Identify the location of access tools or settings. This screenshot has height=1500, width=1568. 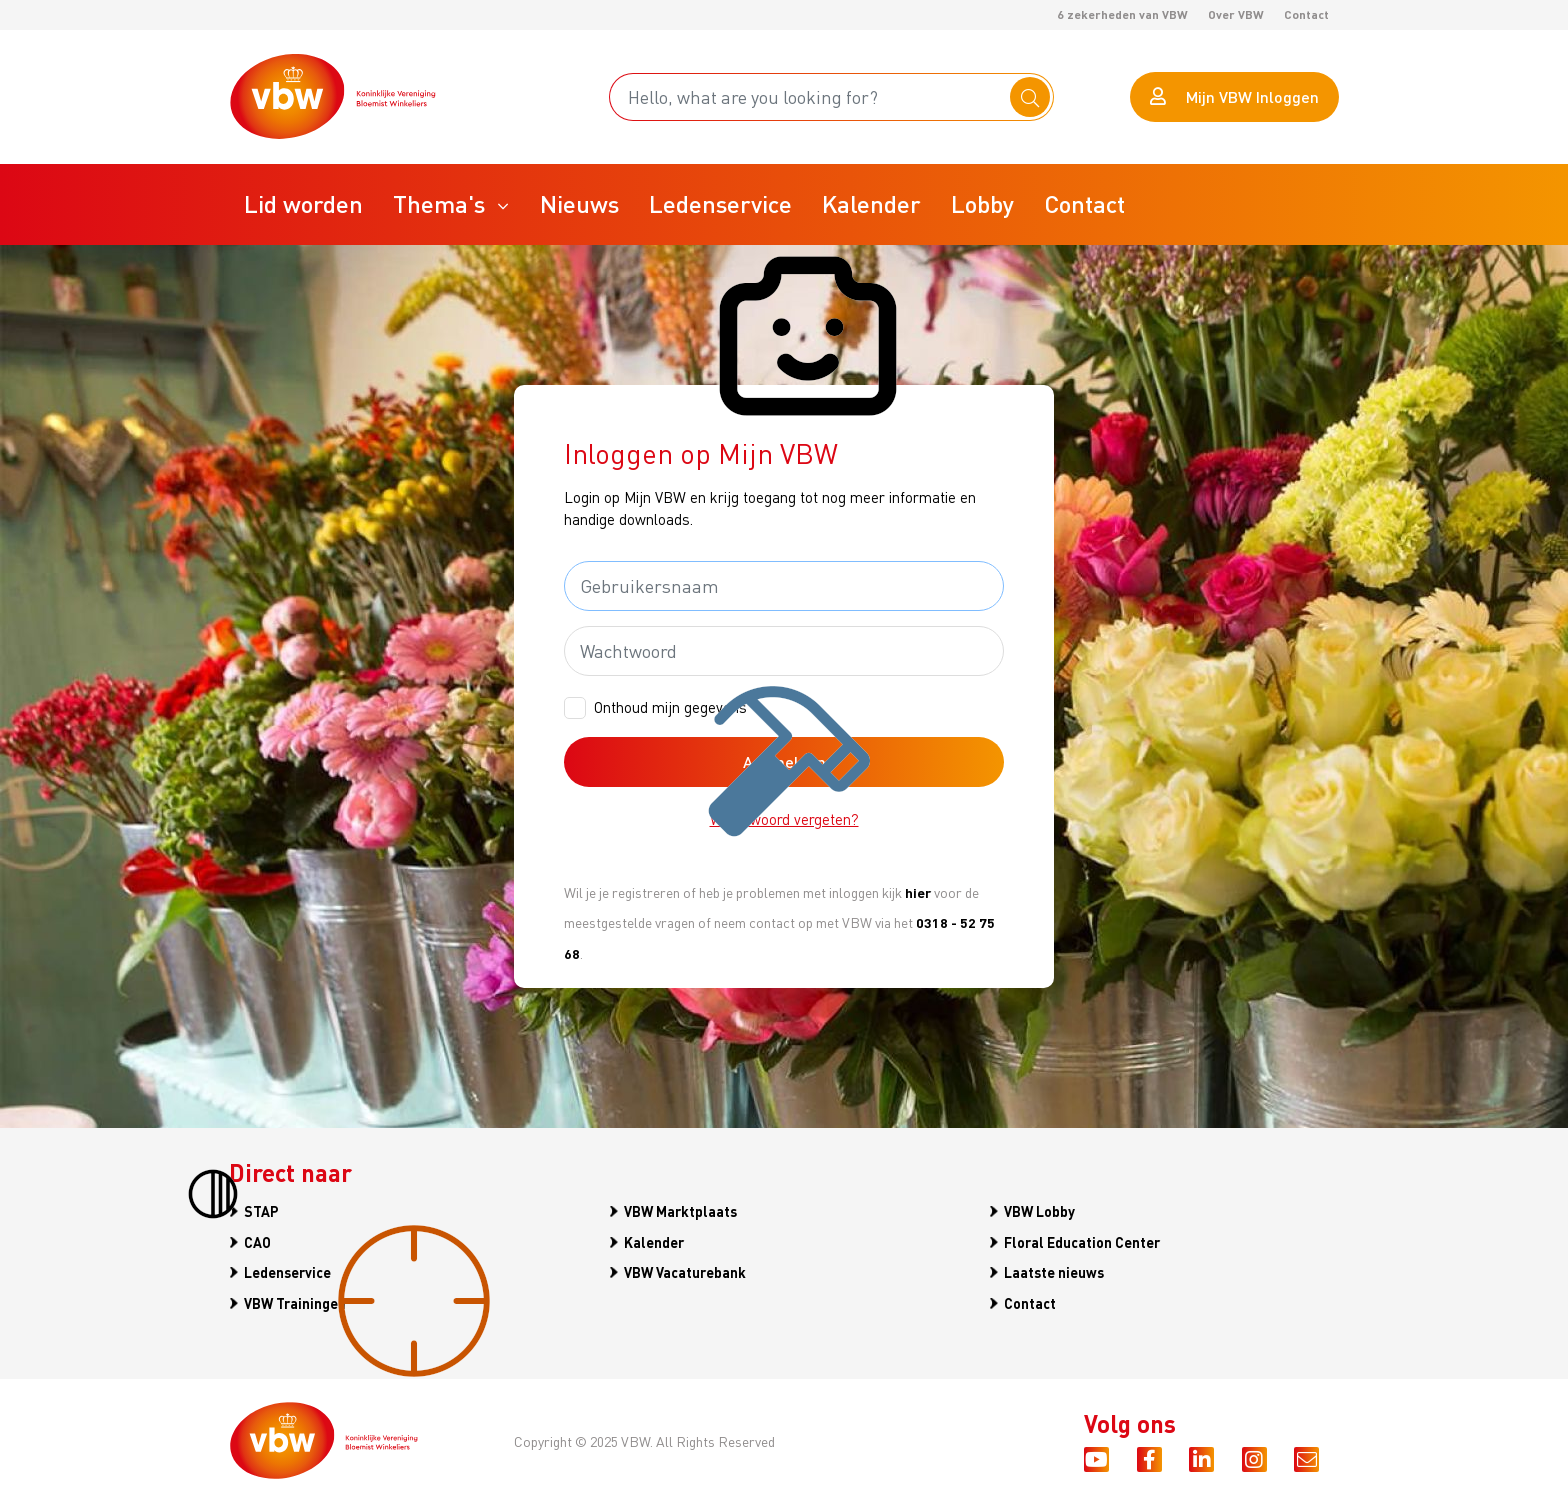
(781, 764).